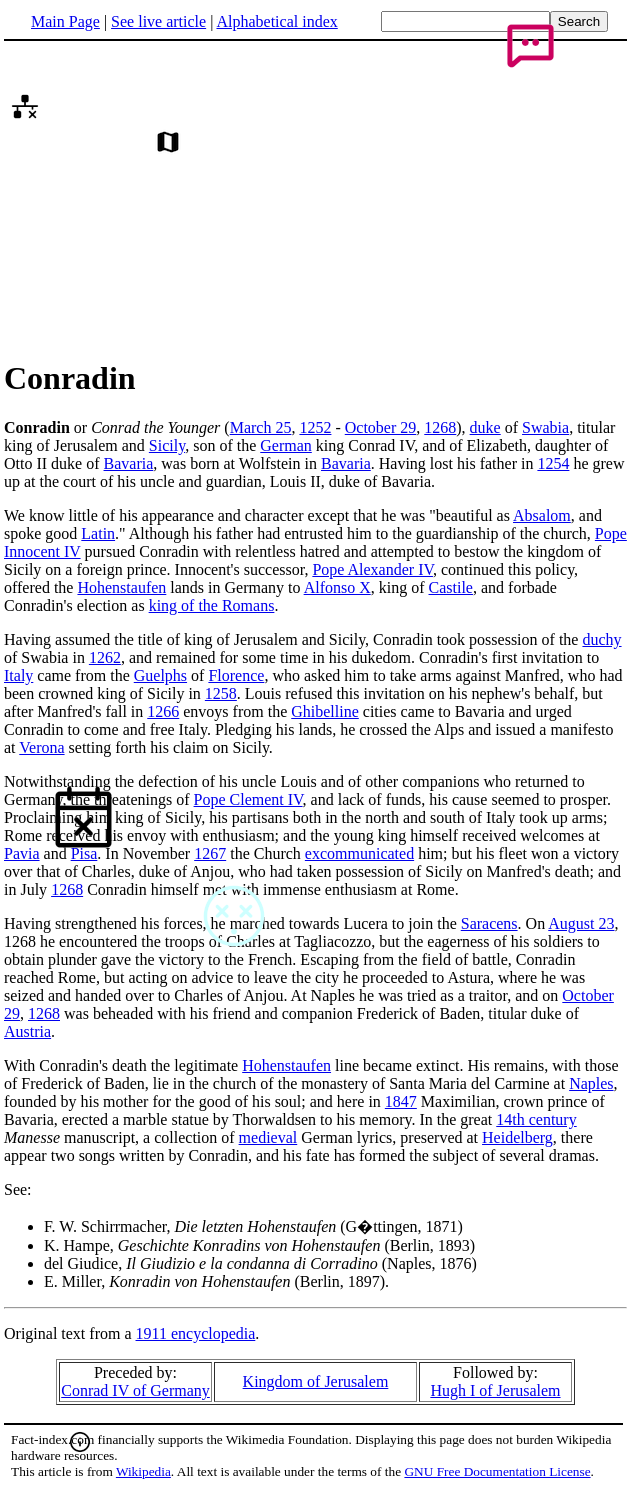  What do you see at coordinates (234, 916) in the screenshot?
I see `indicates an error or failed action` at bounding box center [234, 916].